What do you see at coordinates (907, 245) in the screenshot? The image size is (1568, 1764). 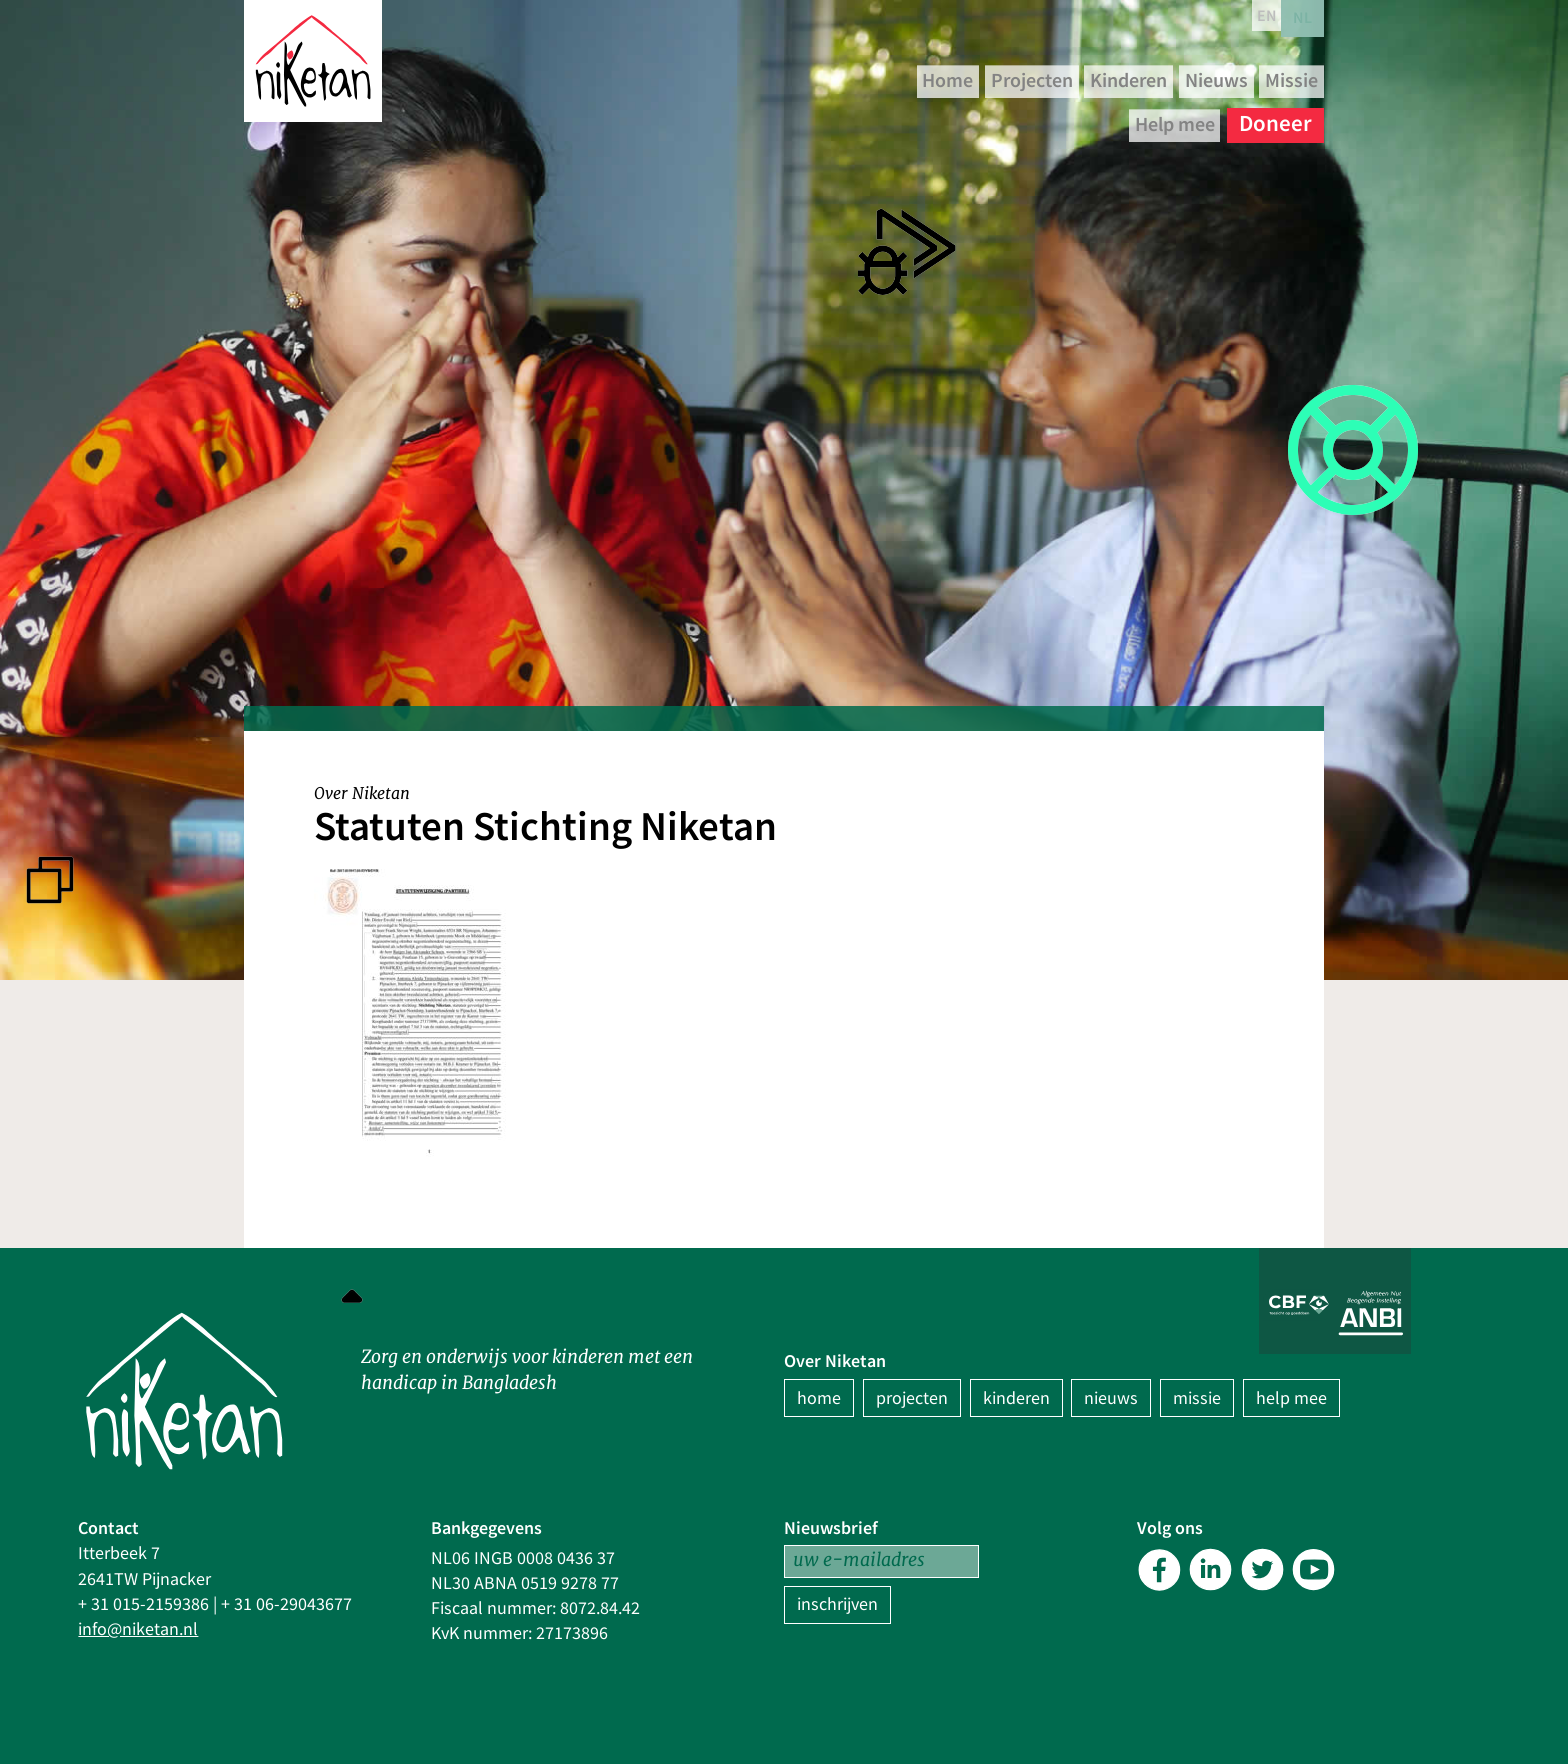 I see `run debugger on all files or projects` at bounding box center [907, 245].